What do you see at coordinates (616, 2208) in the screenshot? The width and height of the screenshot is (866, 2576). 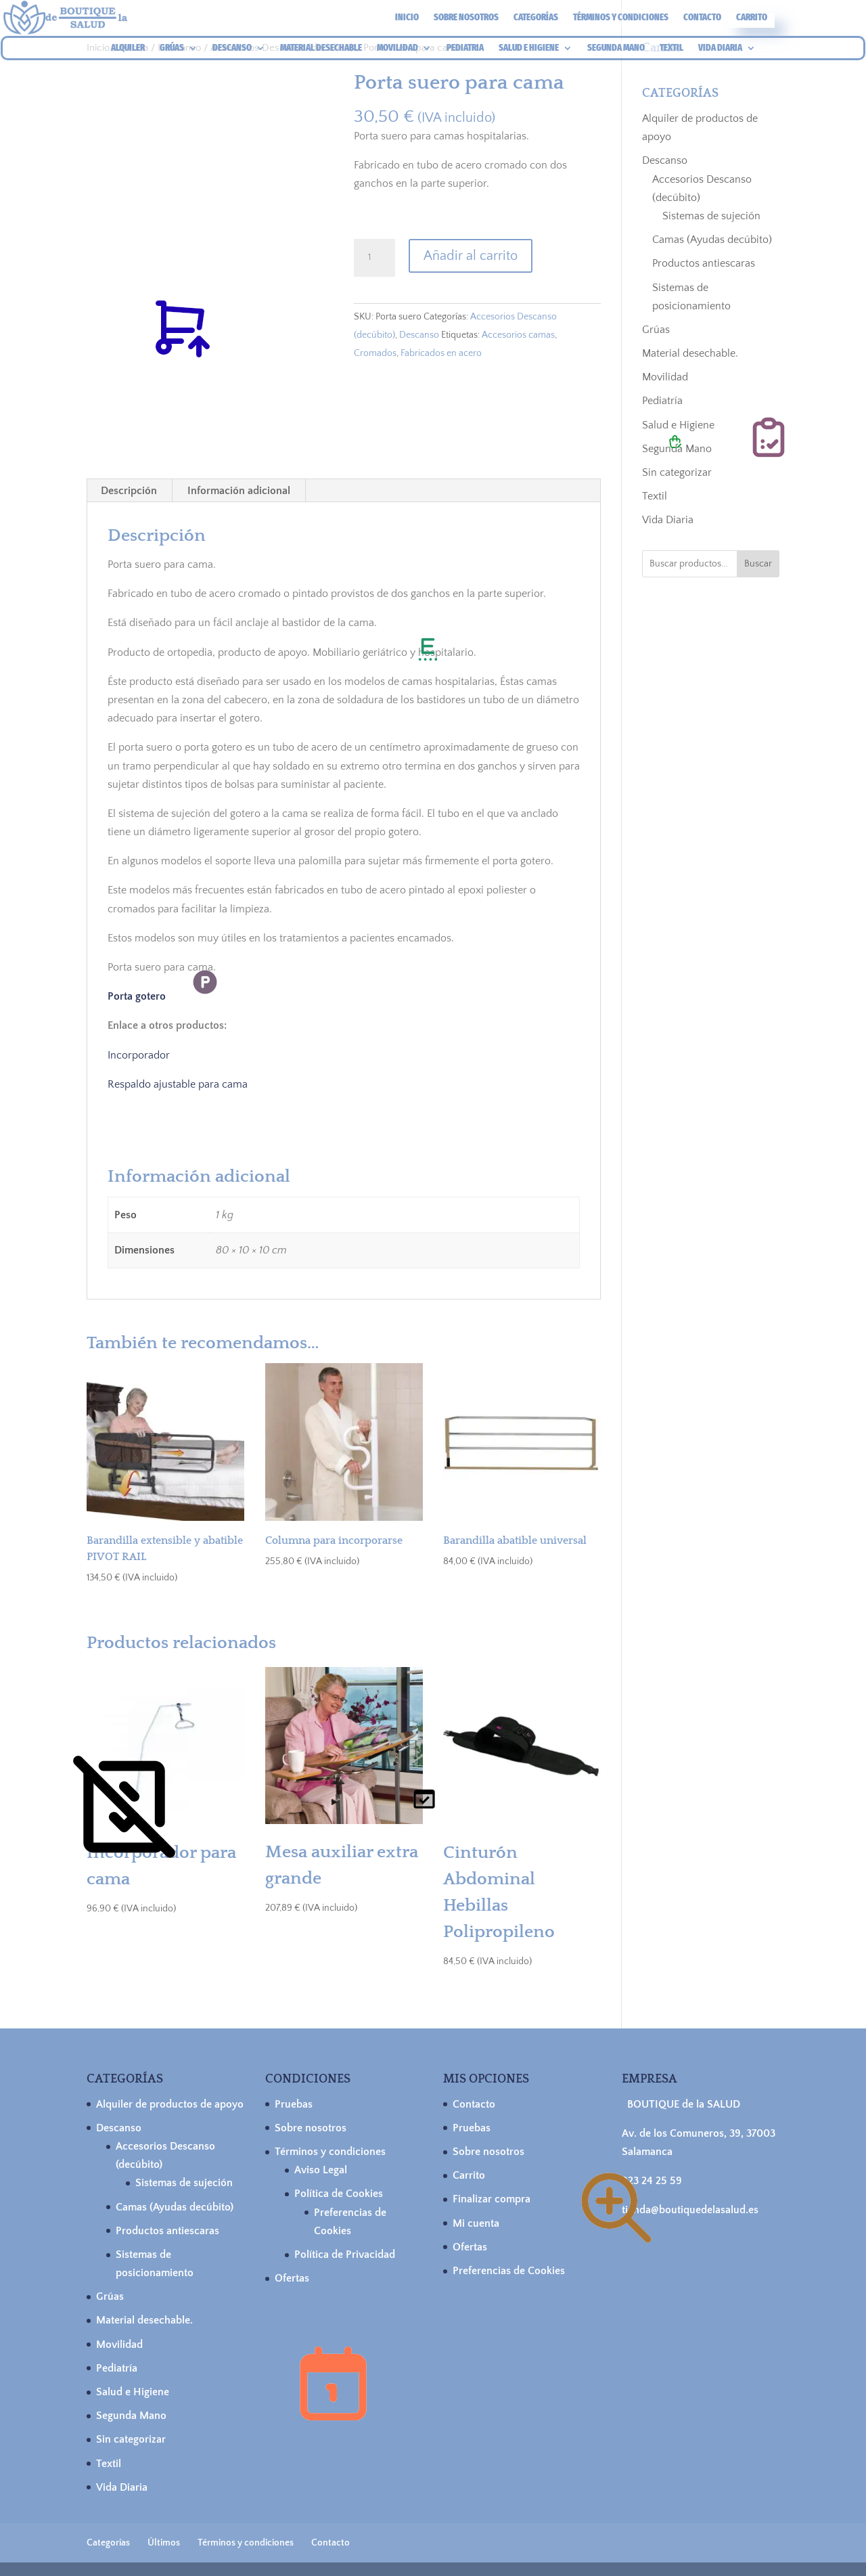 I see `zoom in on content or image` at bounding box center [616, 2208].